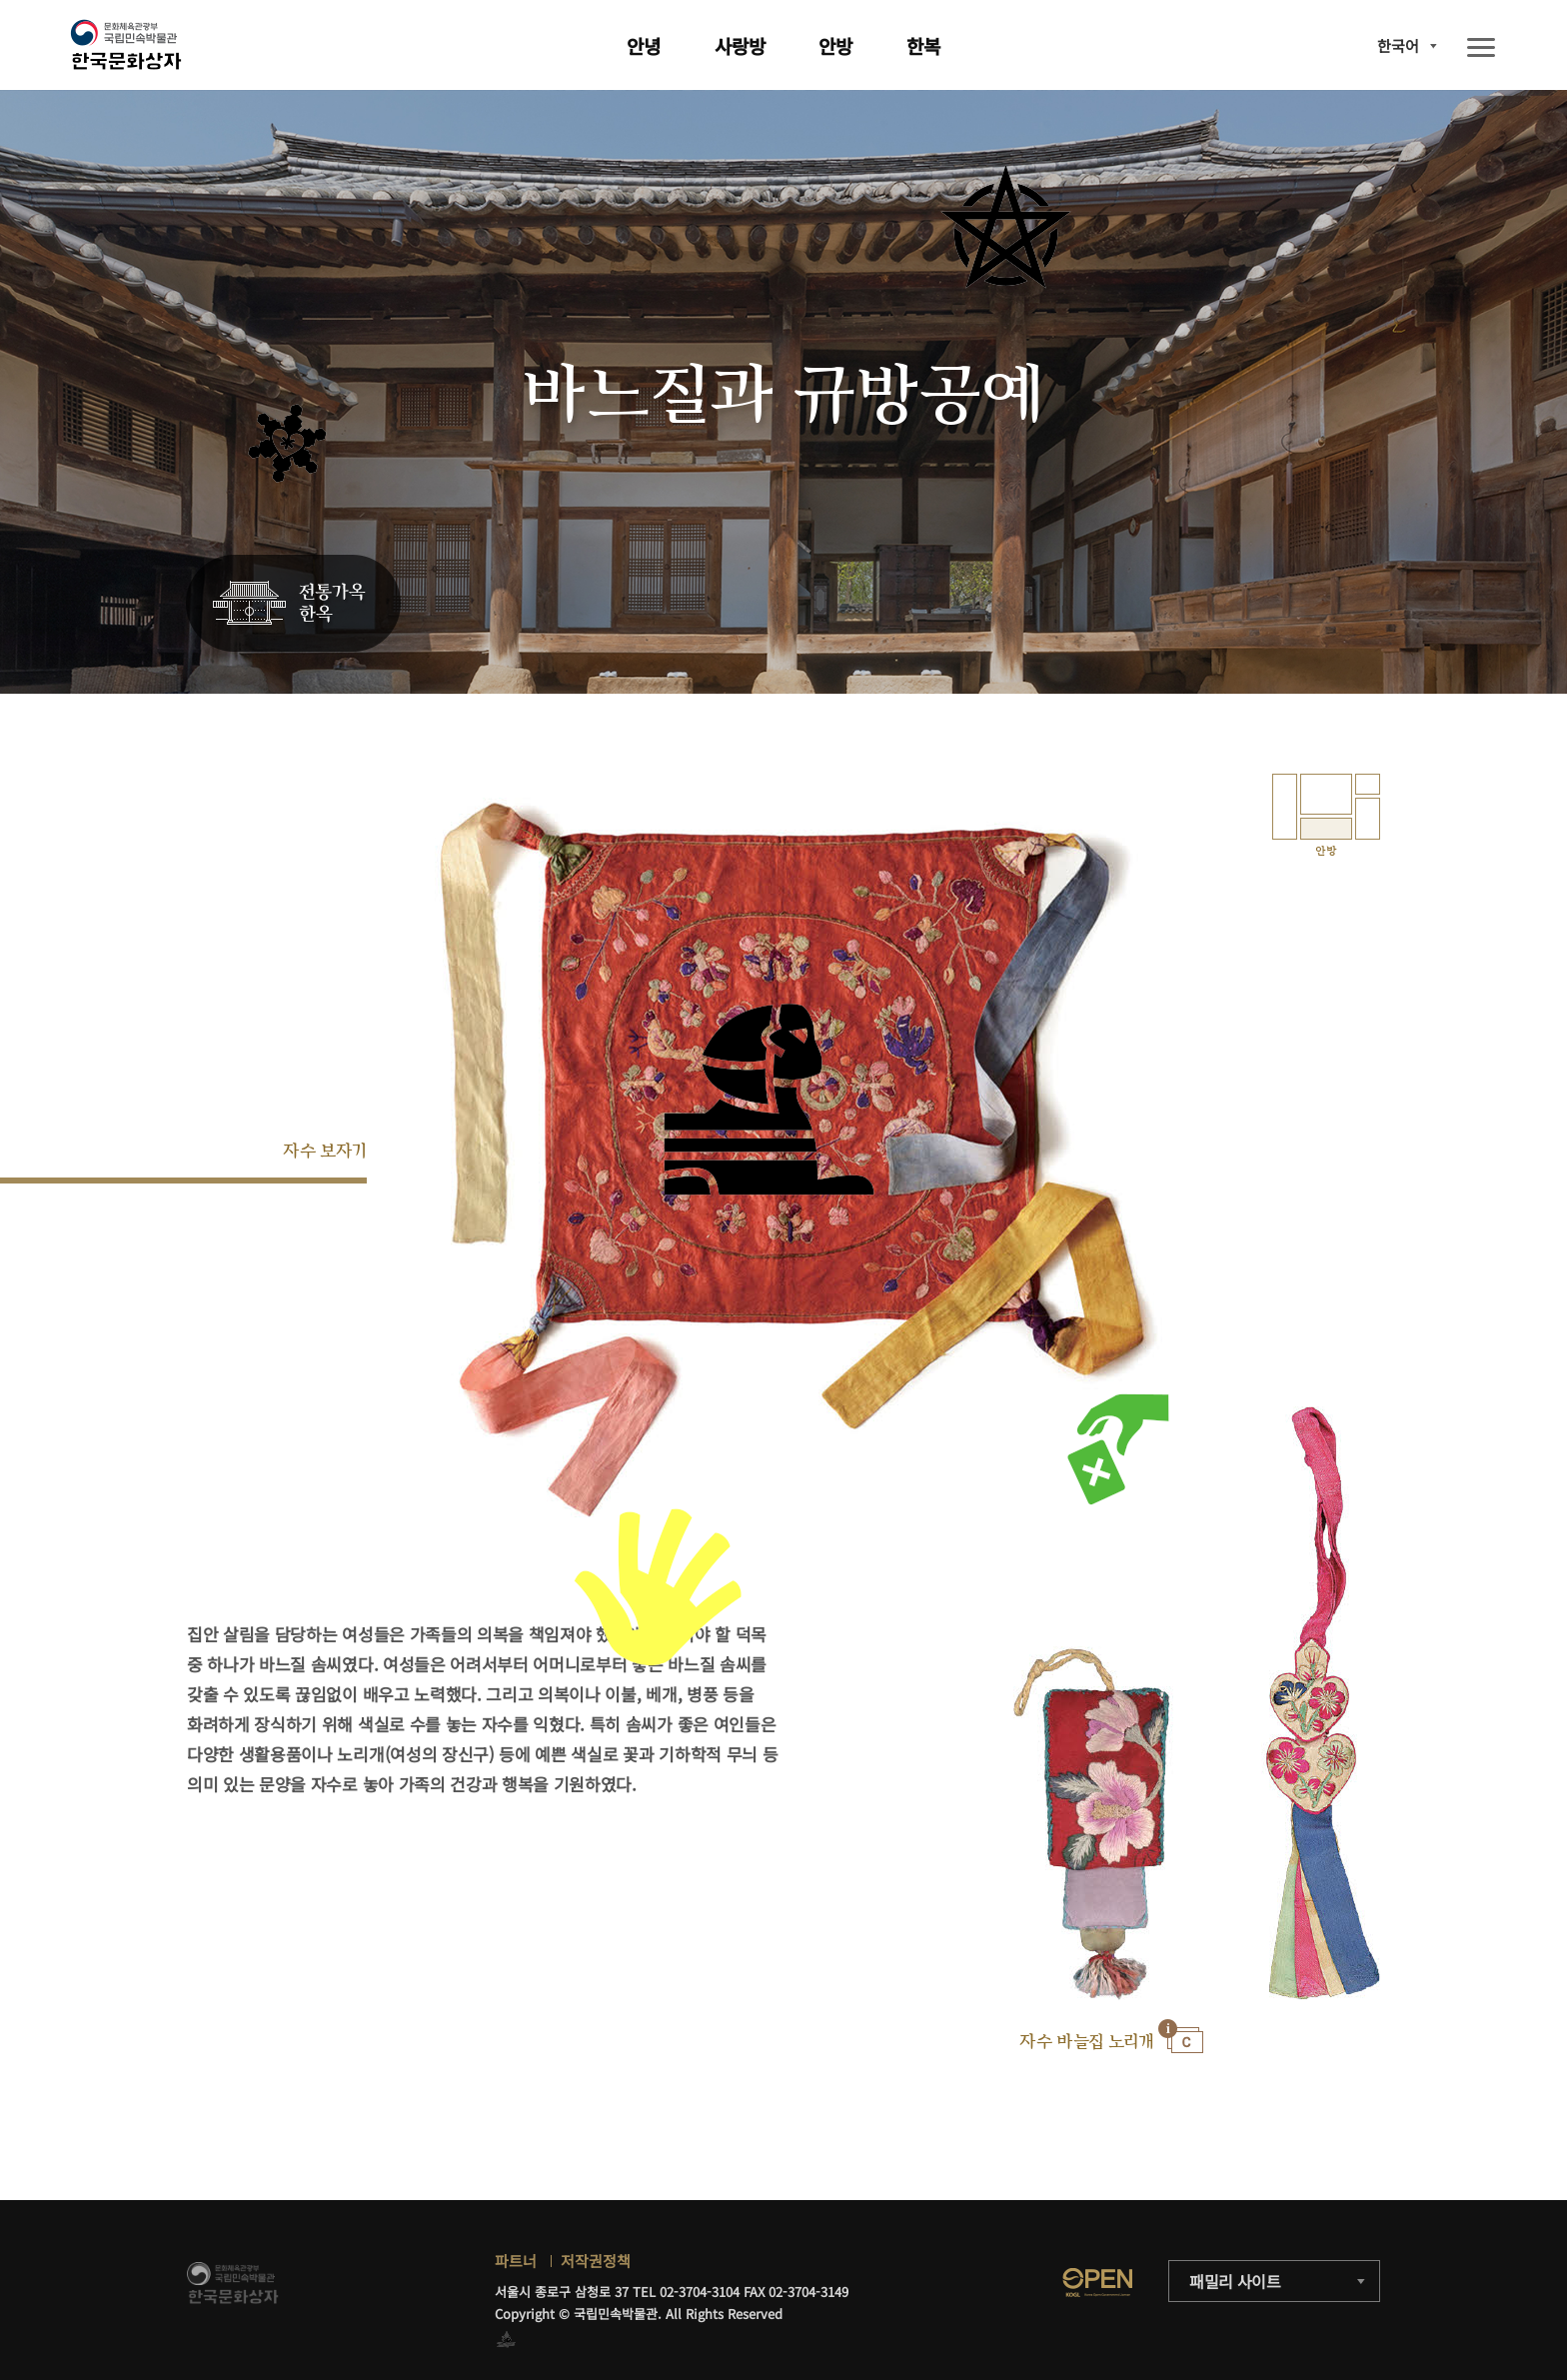 This screenshot has height=2380, width=1567. I want to click on raise your hand to ask a question, so click(657, 1587).